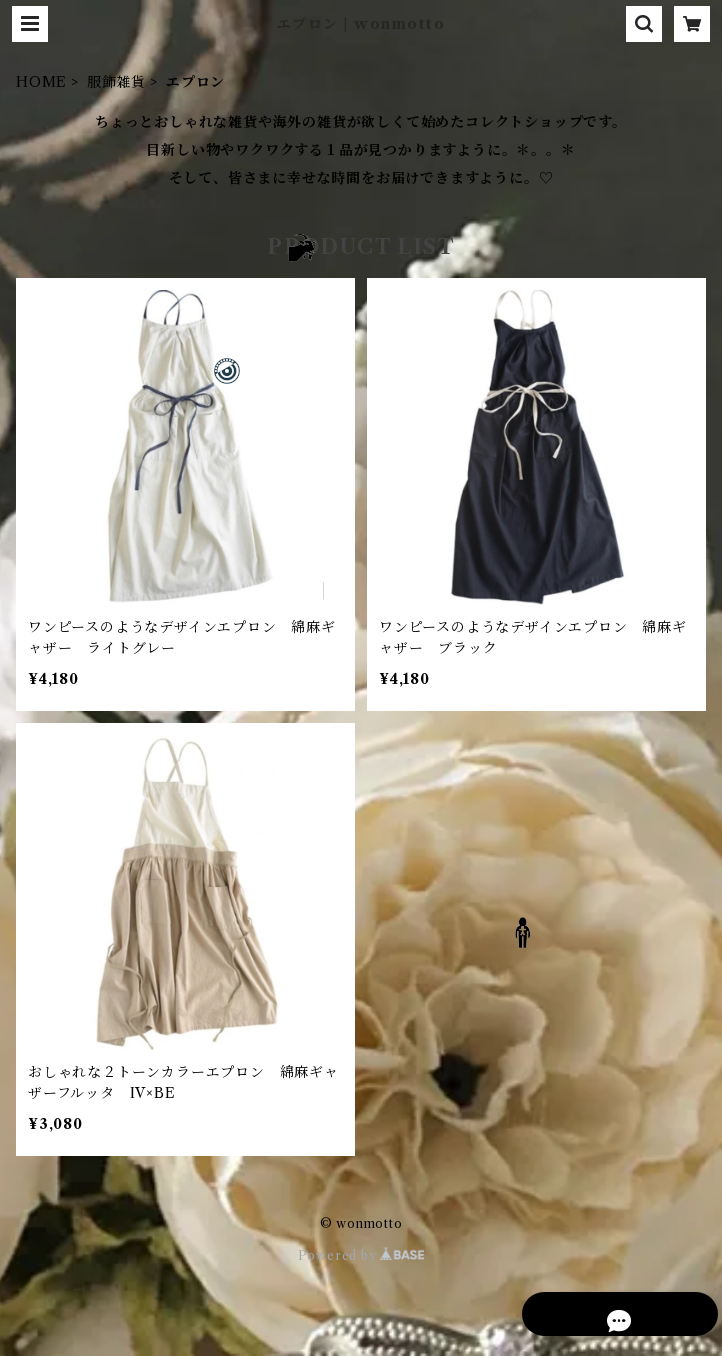 The image size is (722, 1356). Describe the element at coordinates (227, 371) in the screenshot. I see `abstract game ability or skill icon` at that location.